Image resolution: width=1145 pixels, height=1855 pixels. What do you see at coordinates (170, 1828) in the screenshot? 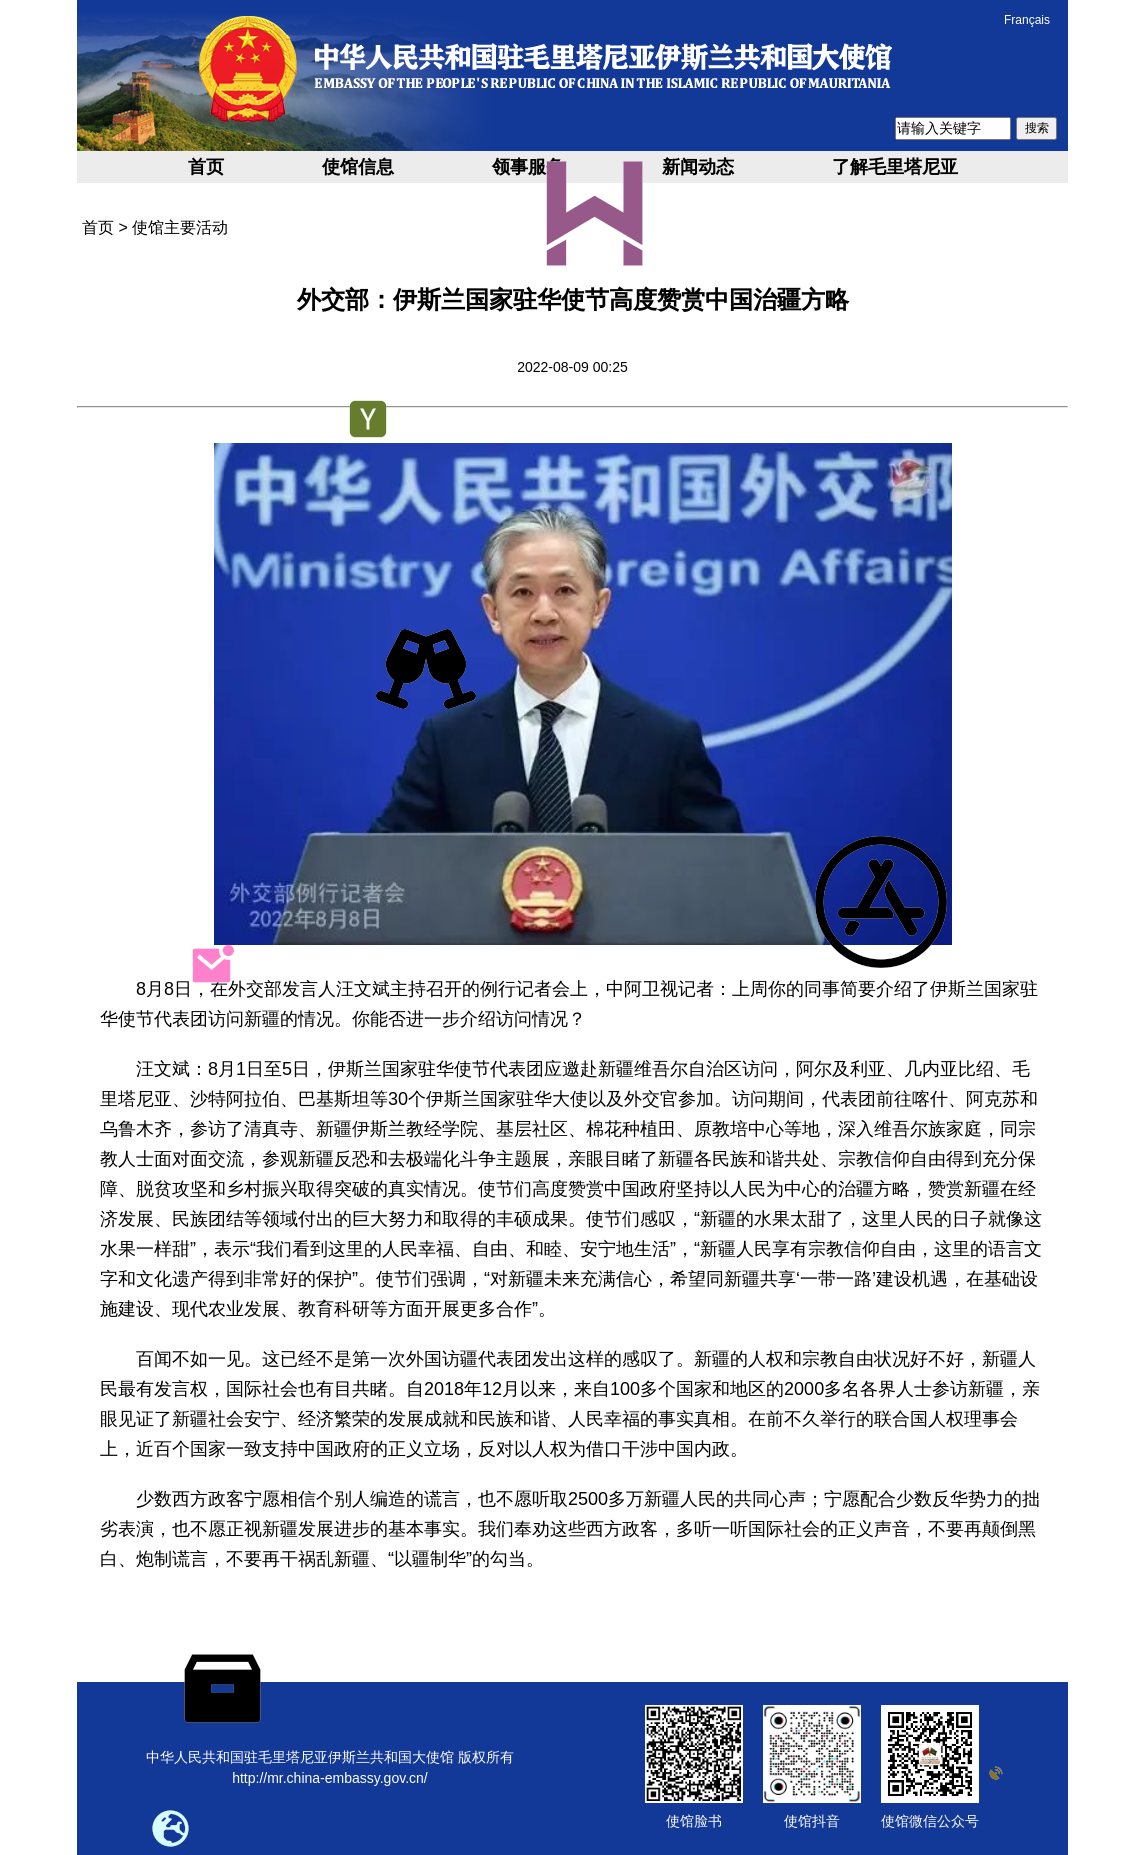
I see `switch to international or global settings` at bounding box center [170, 1828].